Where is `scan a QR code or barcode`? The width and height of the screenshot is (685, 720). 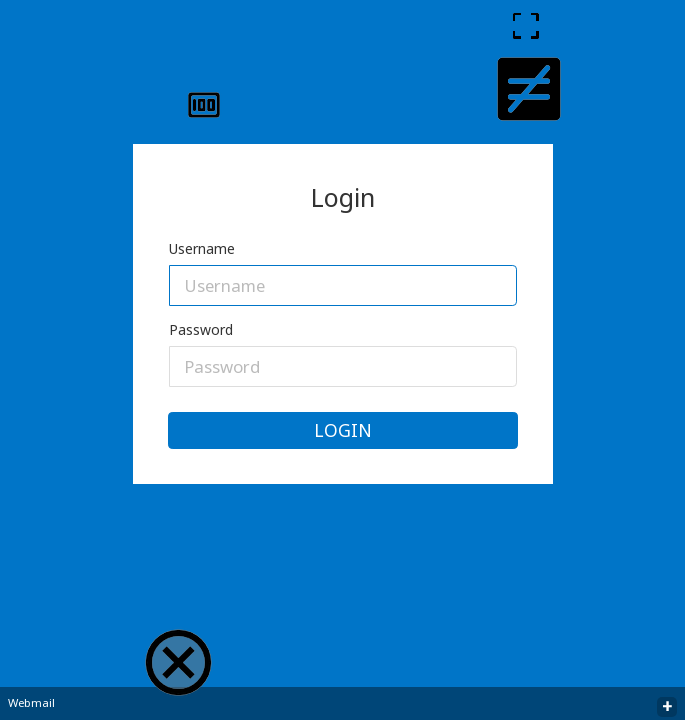 scan a QR code or barcode is located at coordinates (526, 26).